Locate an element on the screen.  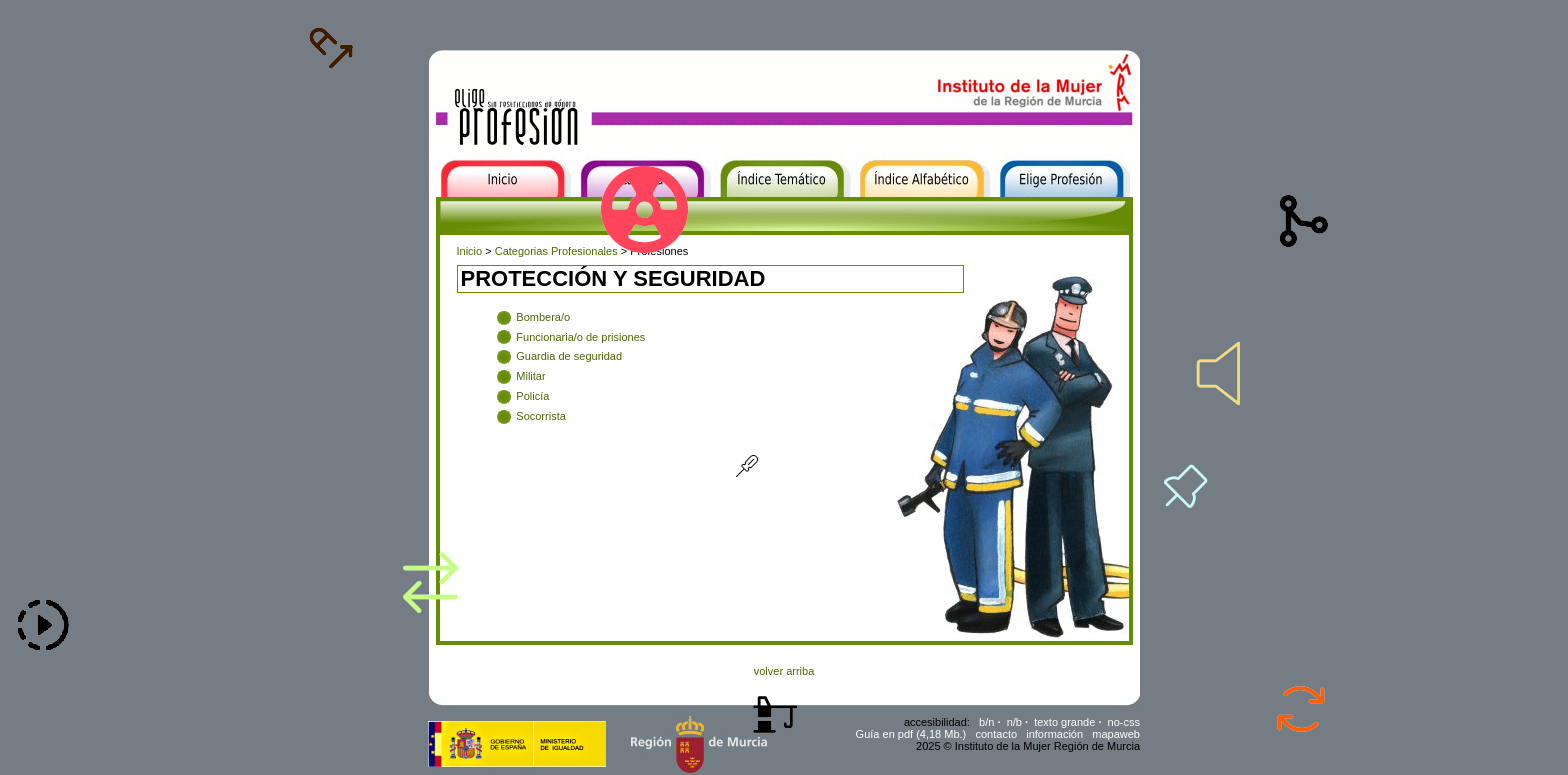
switch between two views or modes is located at coordinates (430, 582).